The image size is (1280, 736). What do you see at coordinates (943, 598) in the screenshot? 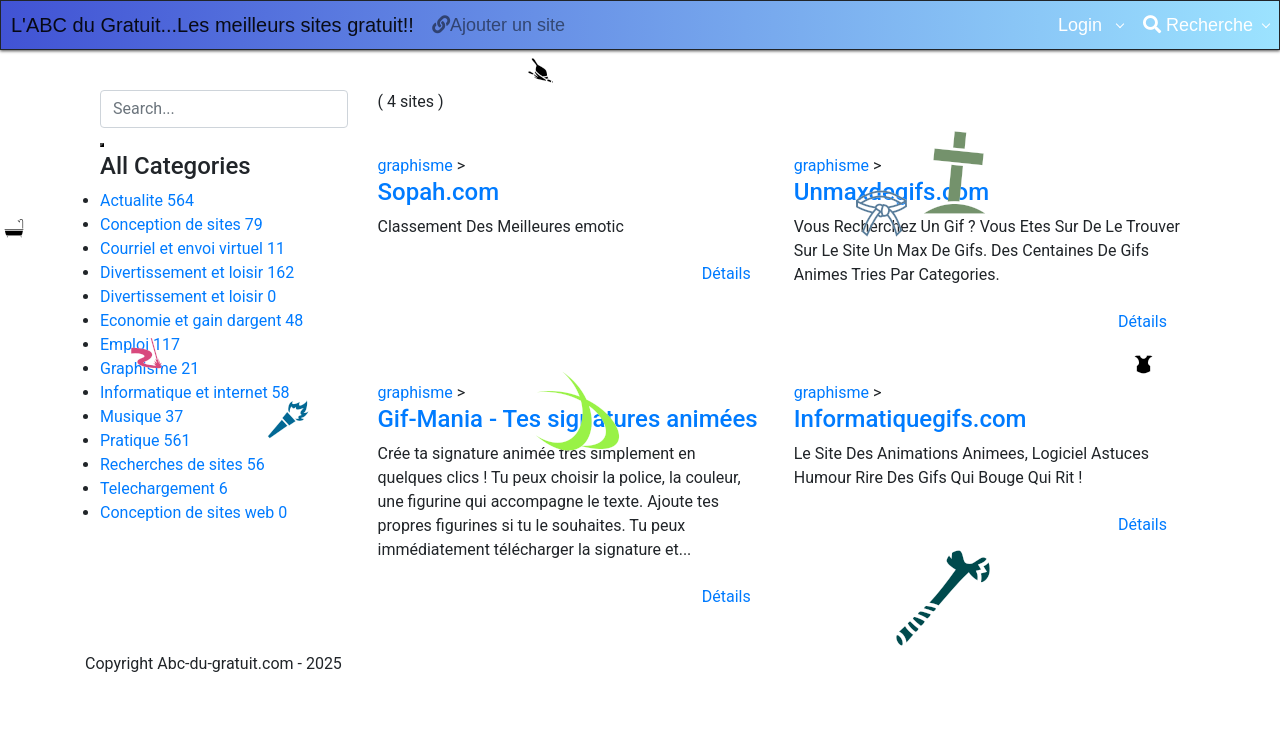
I see `select bone mace as equipped weapon` at bounding box center [943, 598].